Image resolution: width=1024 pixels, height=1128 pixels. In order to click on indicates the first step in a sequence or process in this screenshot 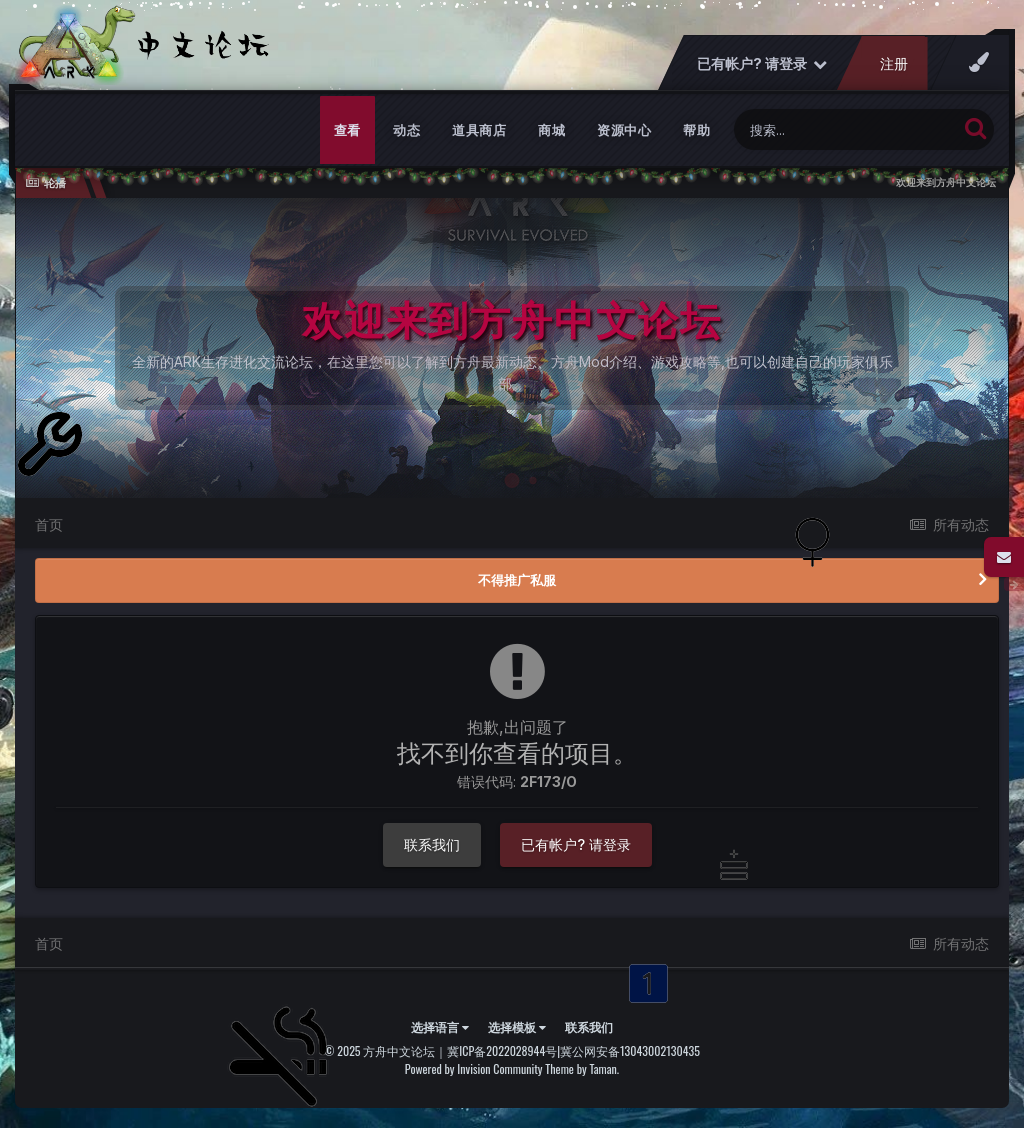, I will do `click(648, 983)`.